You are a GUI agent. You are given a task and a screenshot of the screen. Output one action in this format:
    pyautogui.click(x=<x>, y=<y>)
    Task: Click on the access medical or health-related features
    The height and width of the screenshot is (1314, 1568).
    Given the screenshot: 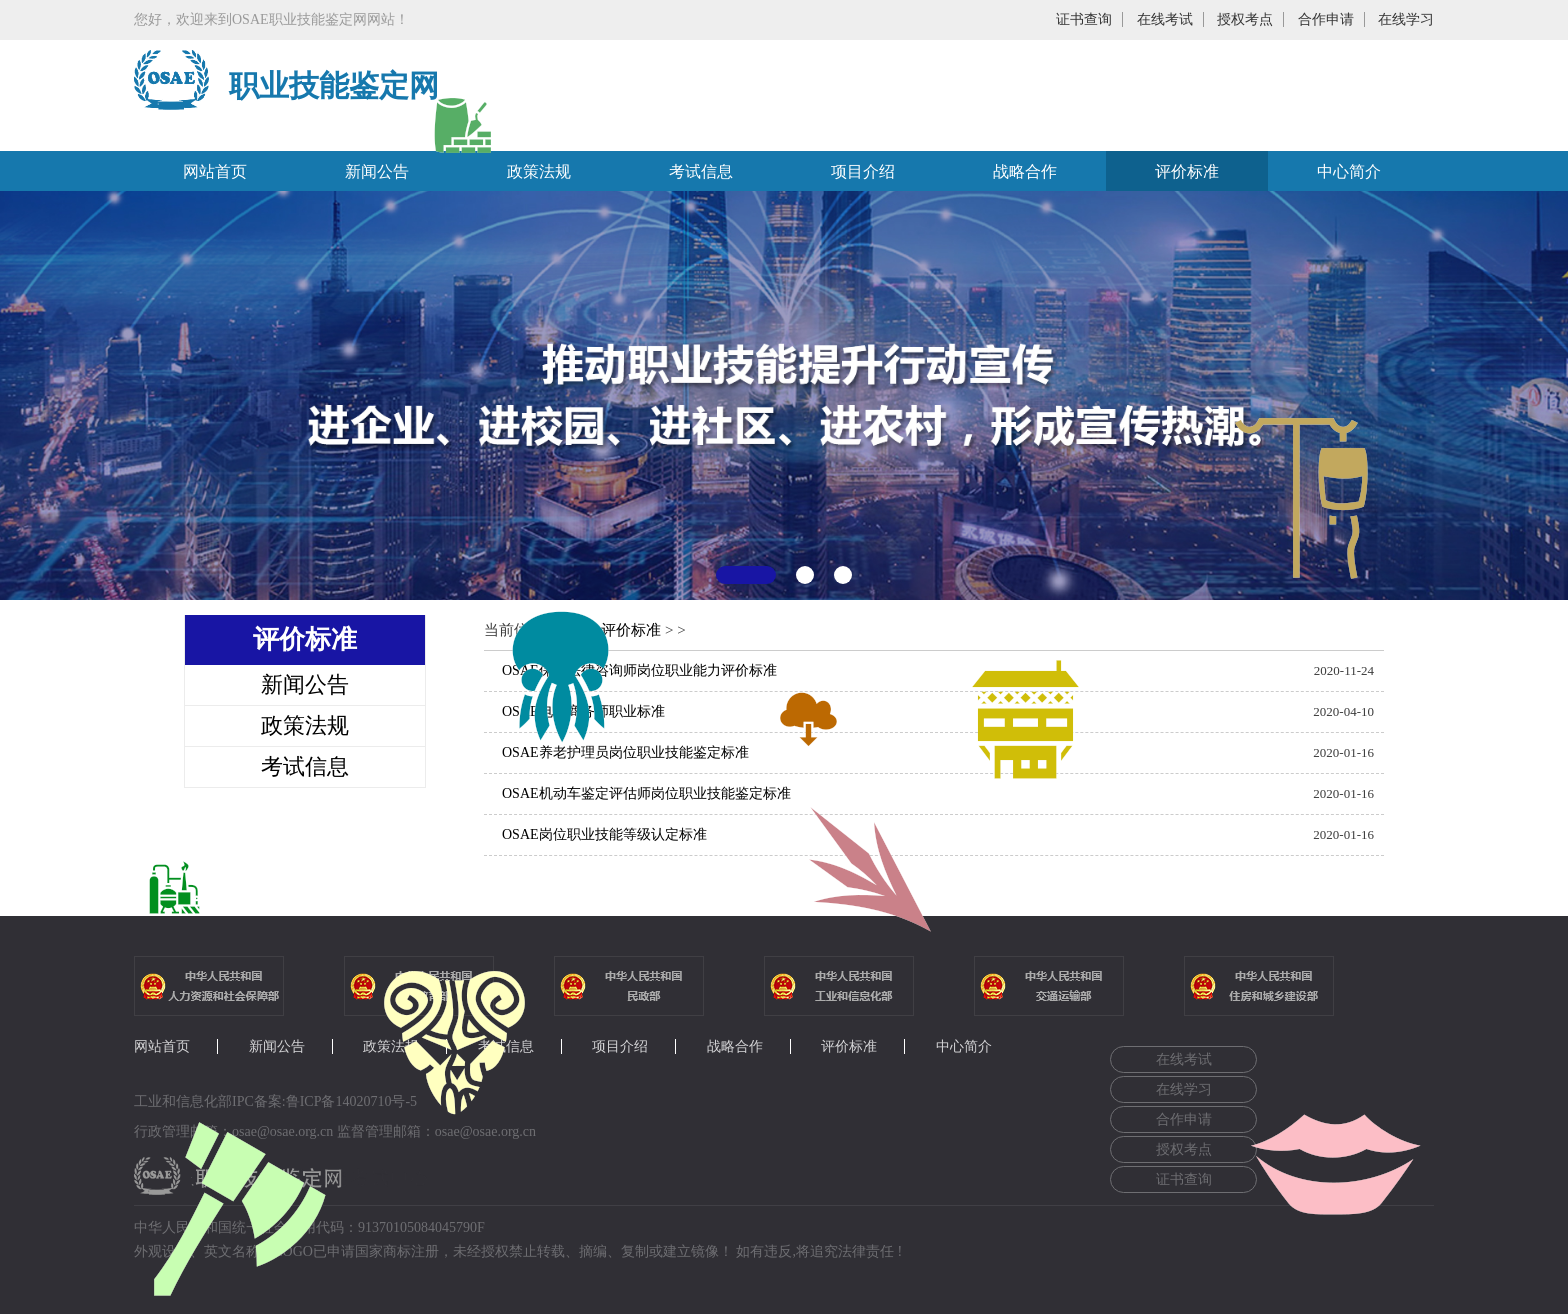 What is the action you would take?
    pyautogui.click(x=1309, y=491)
    